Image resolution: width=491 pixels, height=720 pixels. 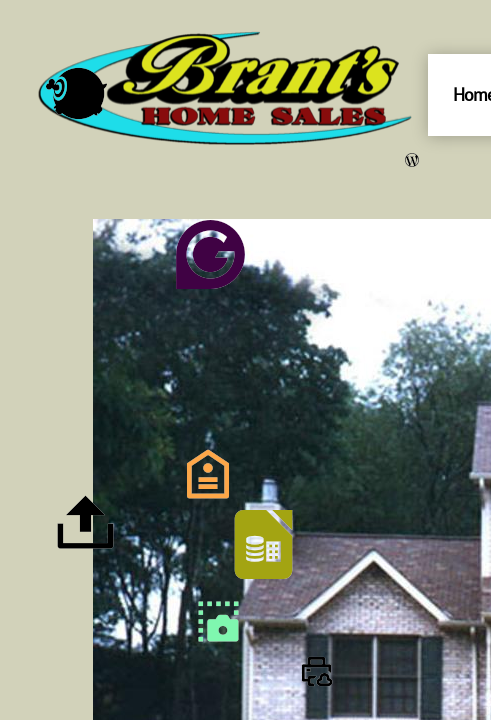 I want to click on open LibreOffice Base database application, so click(x=263, y=544).